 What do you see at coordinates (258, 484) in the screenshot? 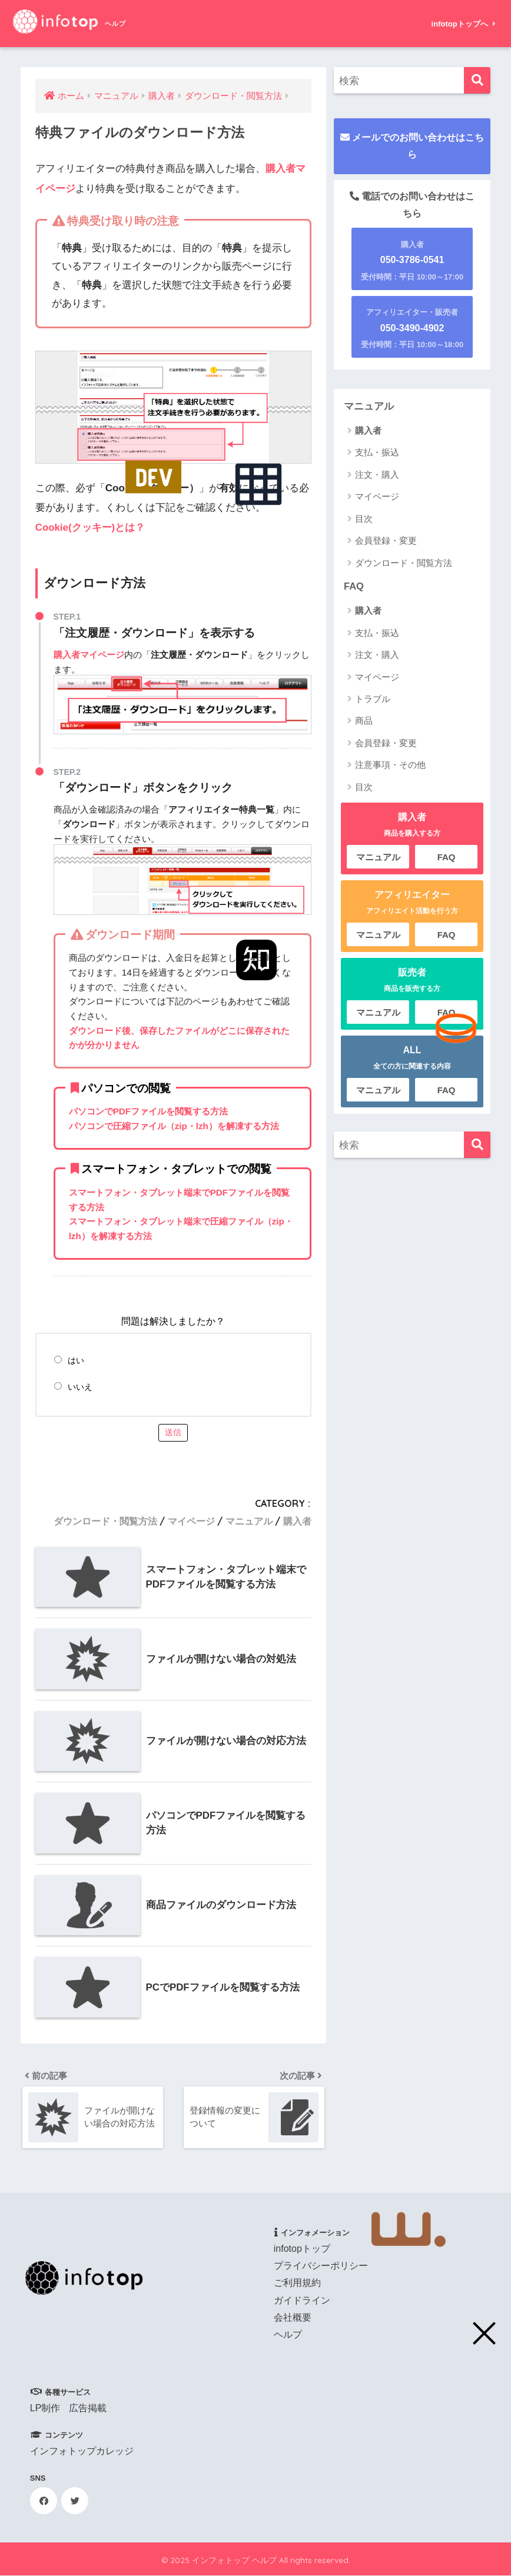
I see `switch to grid view layout` at bounding box center [258, 484].